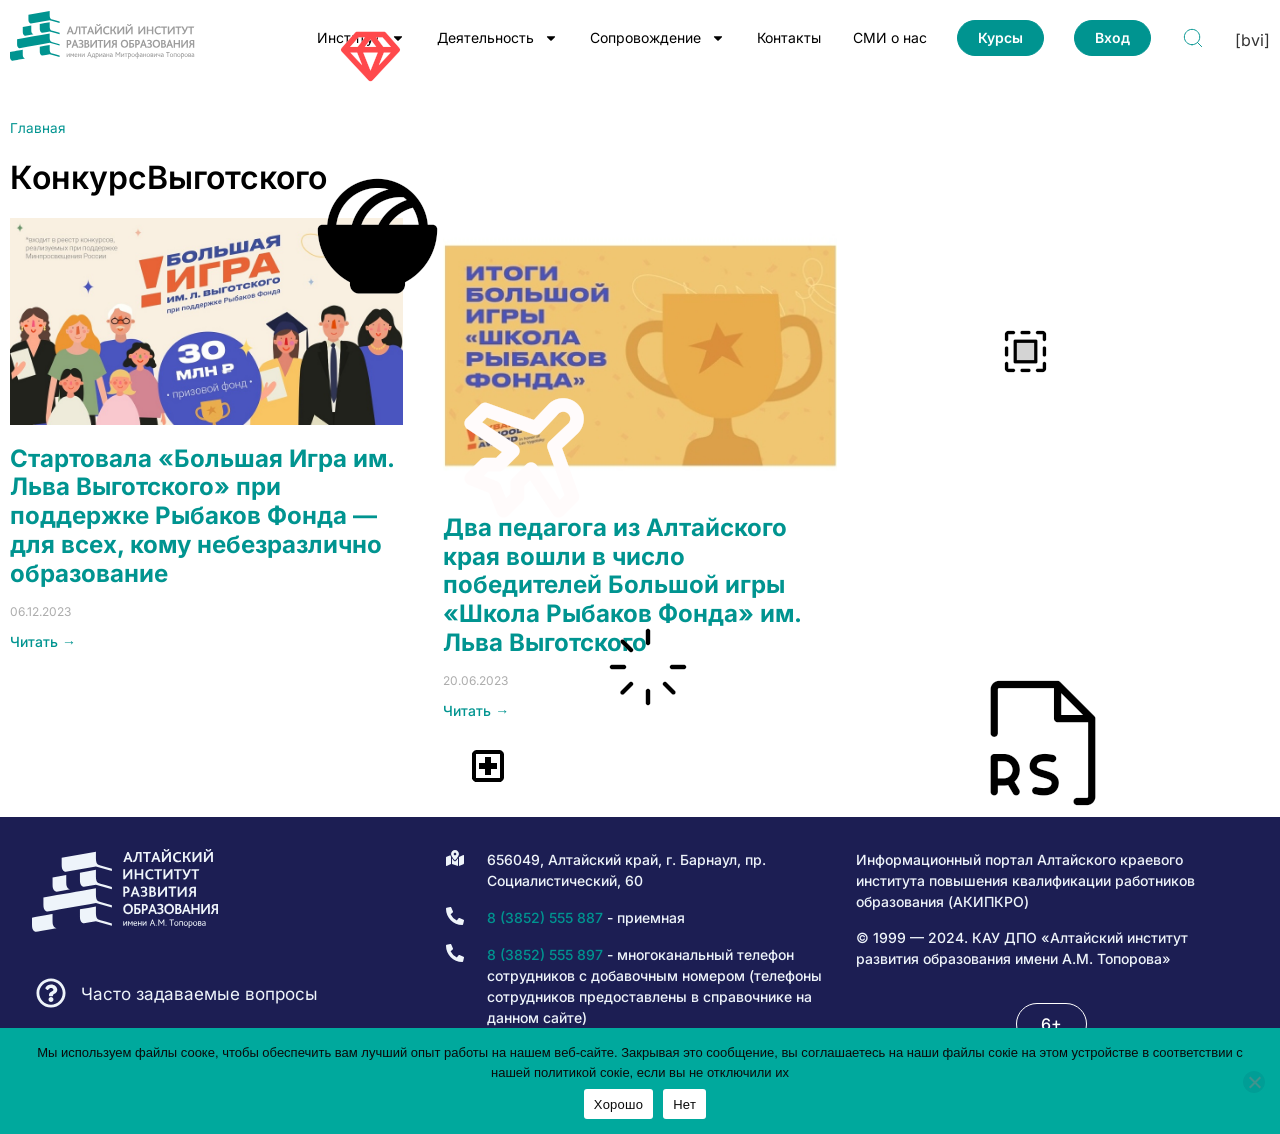  Describe the element at coordinates (488, 766) in the screenshot. I see `find nearby hospitals or medical facilities` at that location.